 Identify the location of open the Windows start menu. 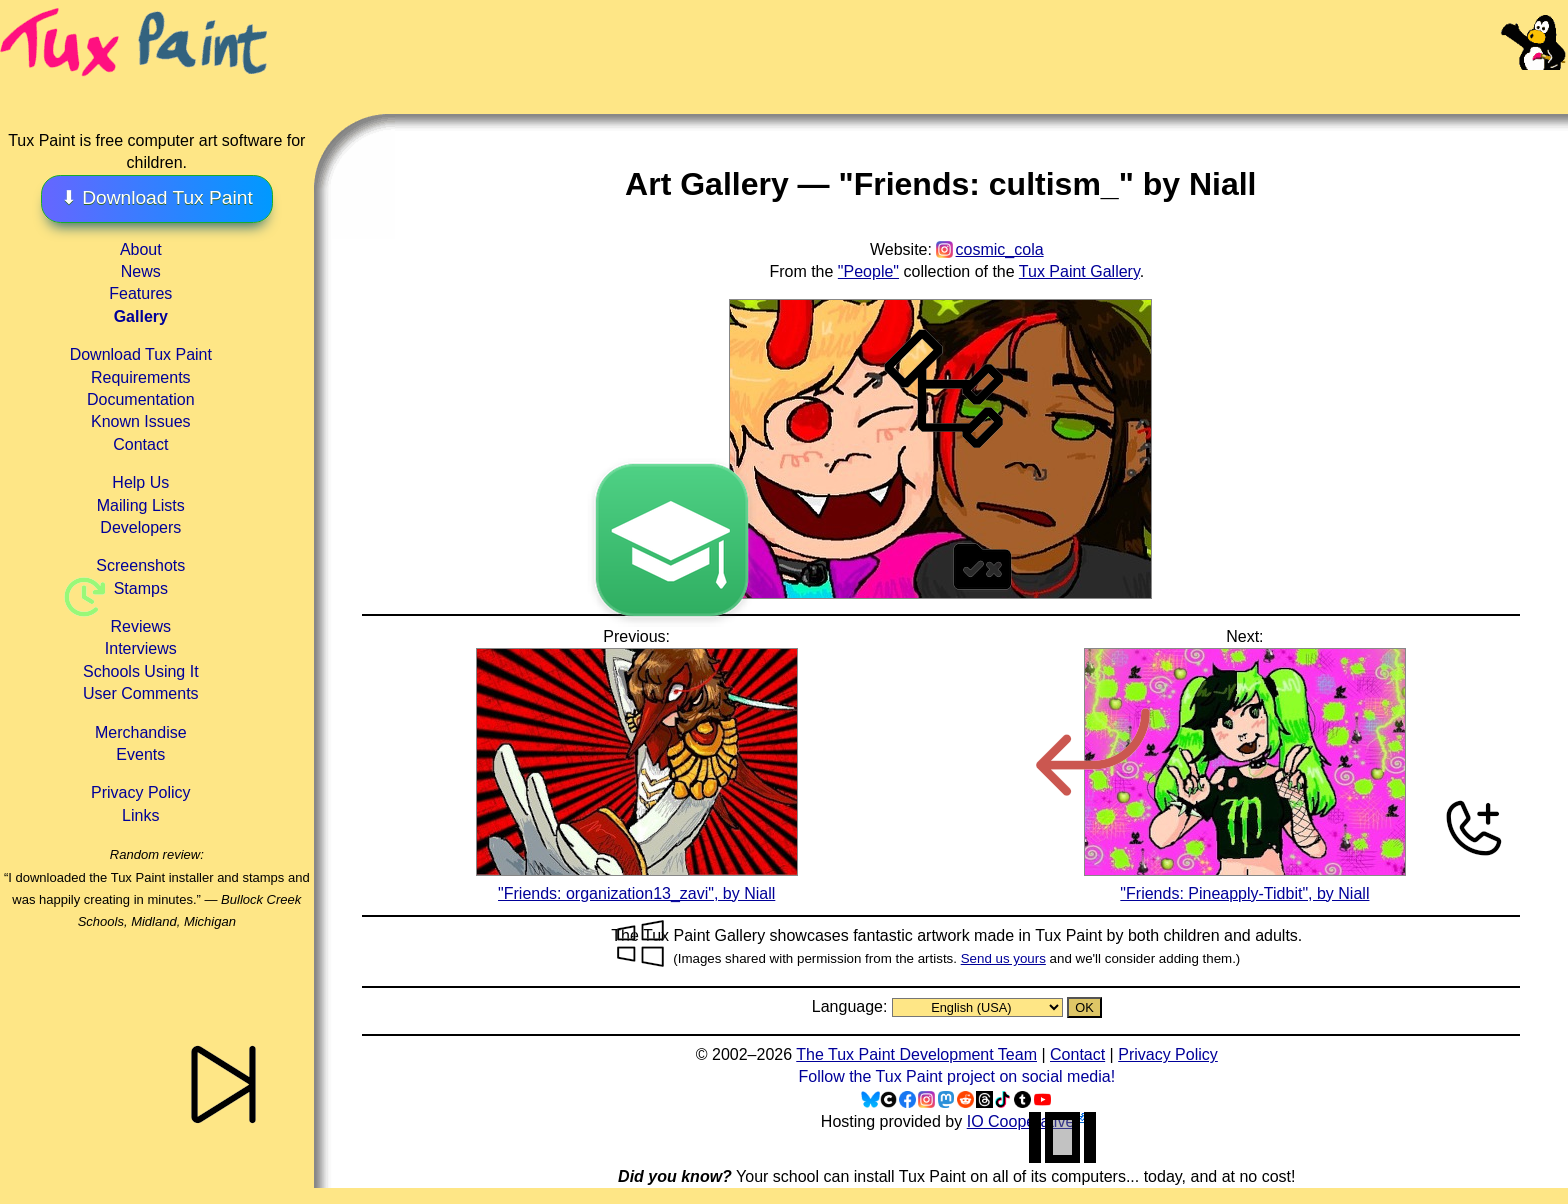
(642, 943).